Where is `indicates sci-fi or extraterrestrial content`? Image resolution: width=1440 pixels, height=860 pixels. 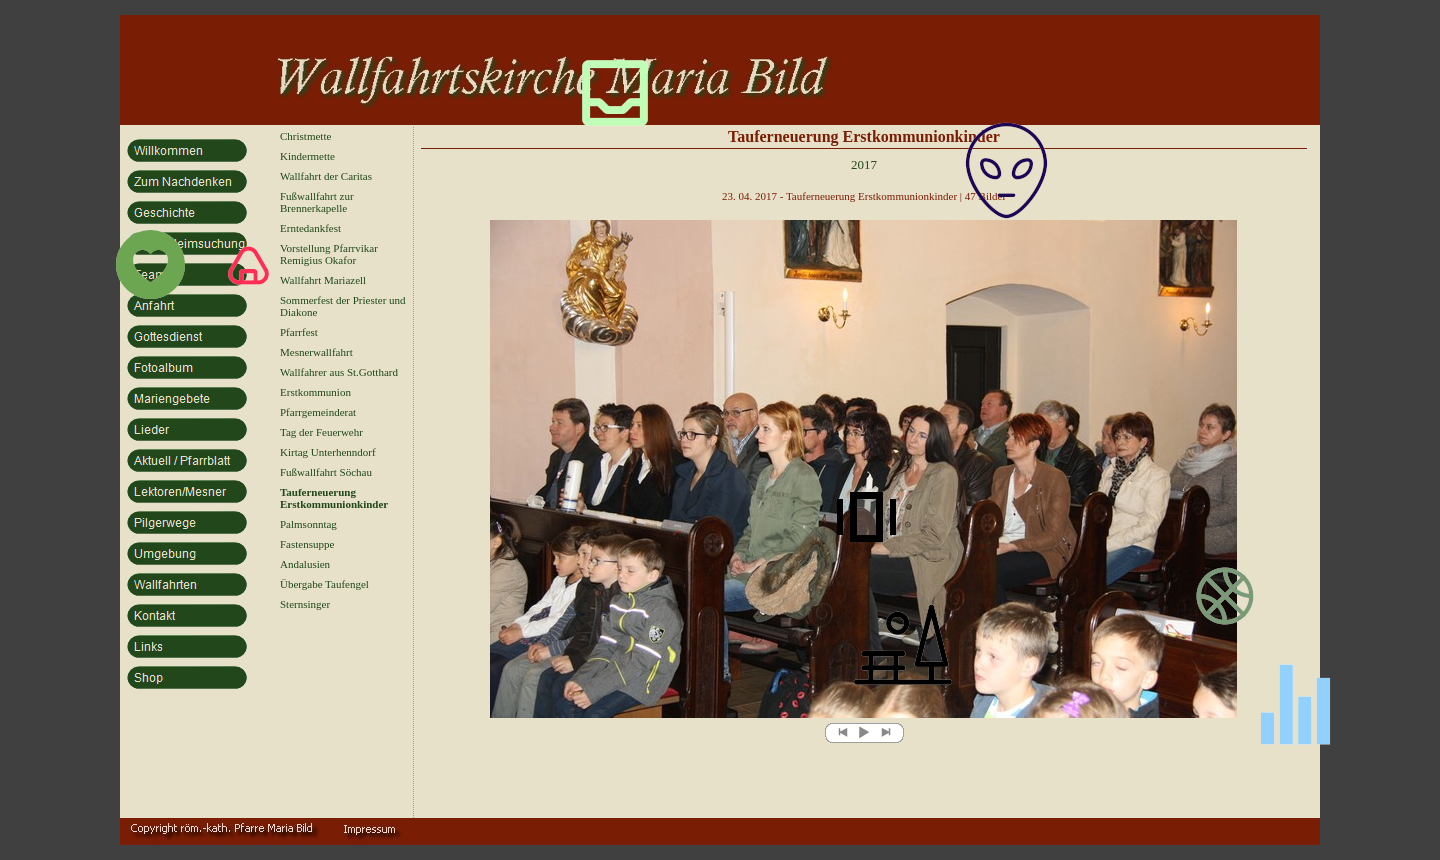
indicates sci-fi or extraterrestrial content is located at coordinates (1006, 170).